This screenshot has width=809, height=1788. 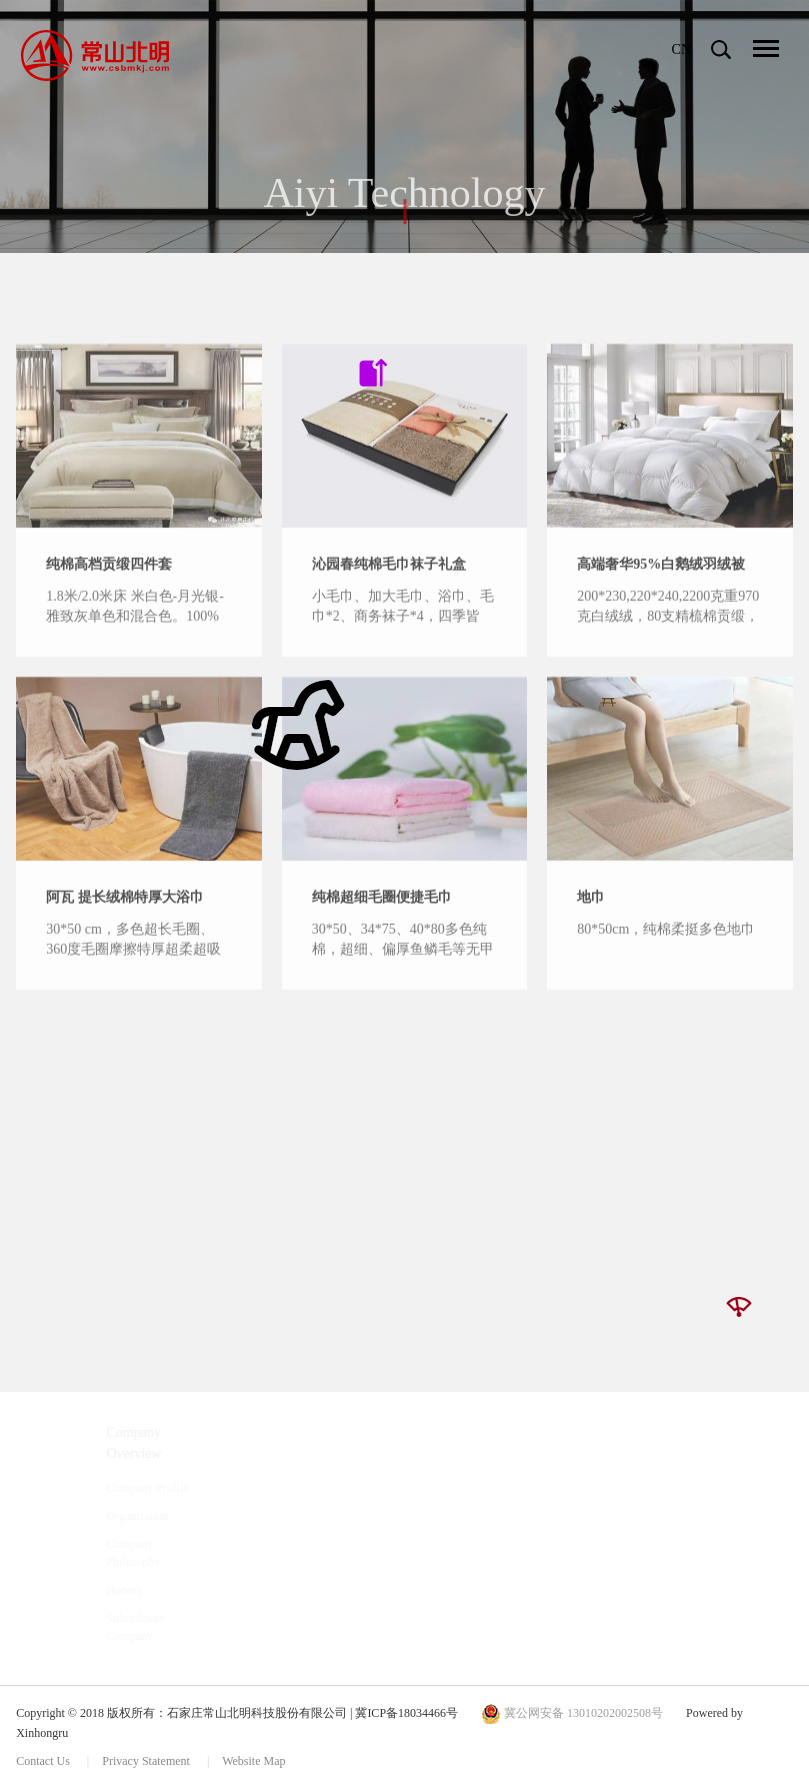 I want to click on auto-fit content to top of container, so click(x=372, y=373).